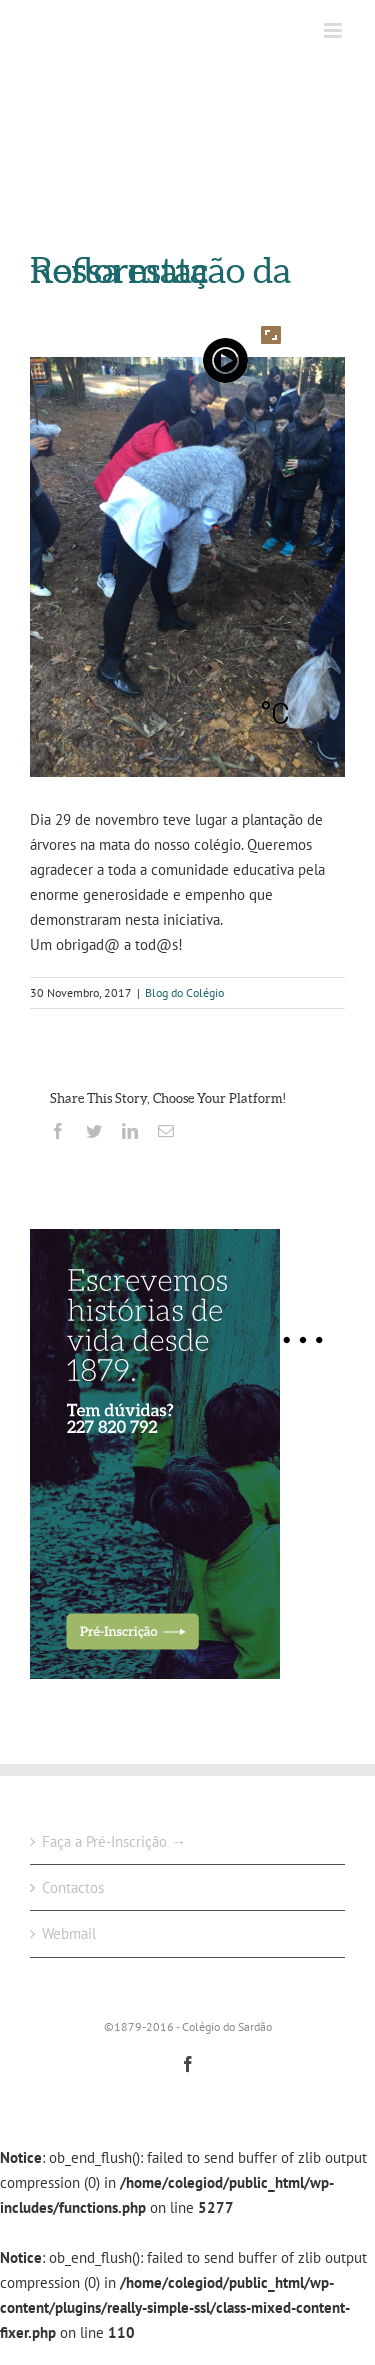 The height and width of the screenshot is (2365, 375). What do you see at coordinates (303, 1340) in the screenshot?
I see `access more options or actions` at bounding box center [303, 1340].